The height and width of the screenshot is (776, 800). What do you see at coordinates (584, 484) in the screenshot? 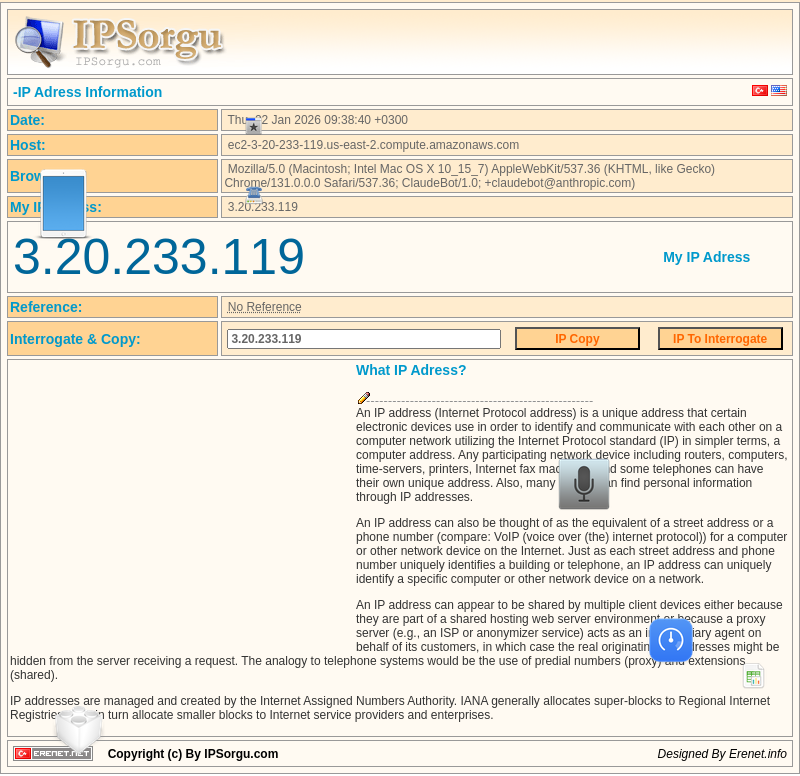
I see `activate voice dictation` at bounding box center [584, 484].